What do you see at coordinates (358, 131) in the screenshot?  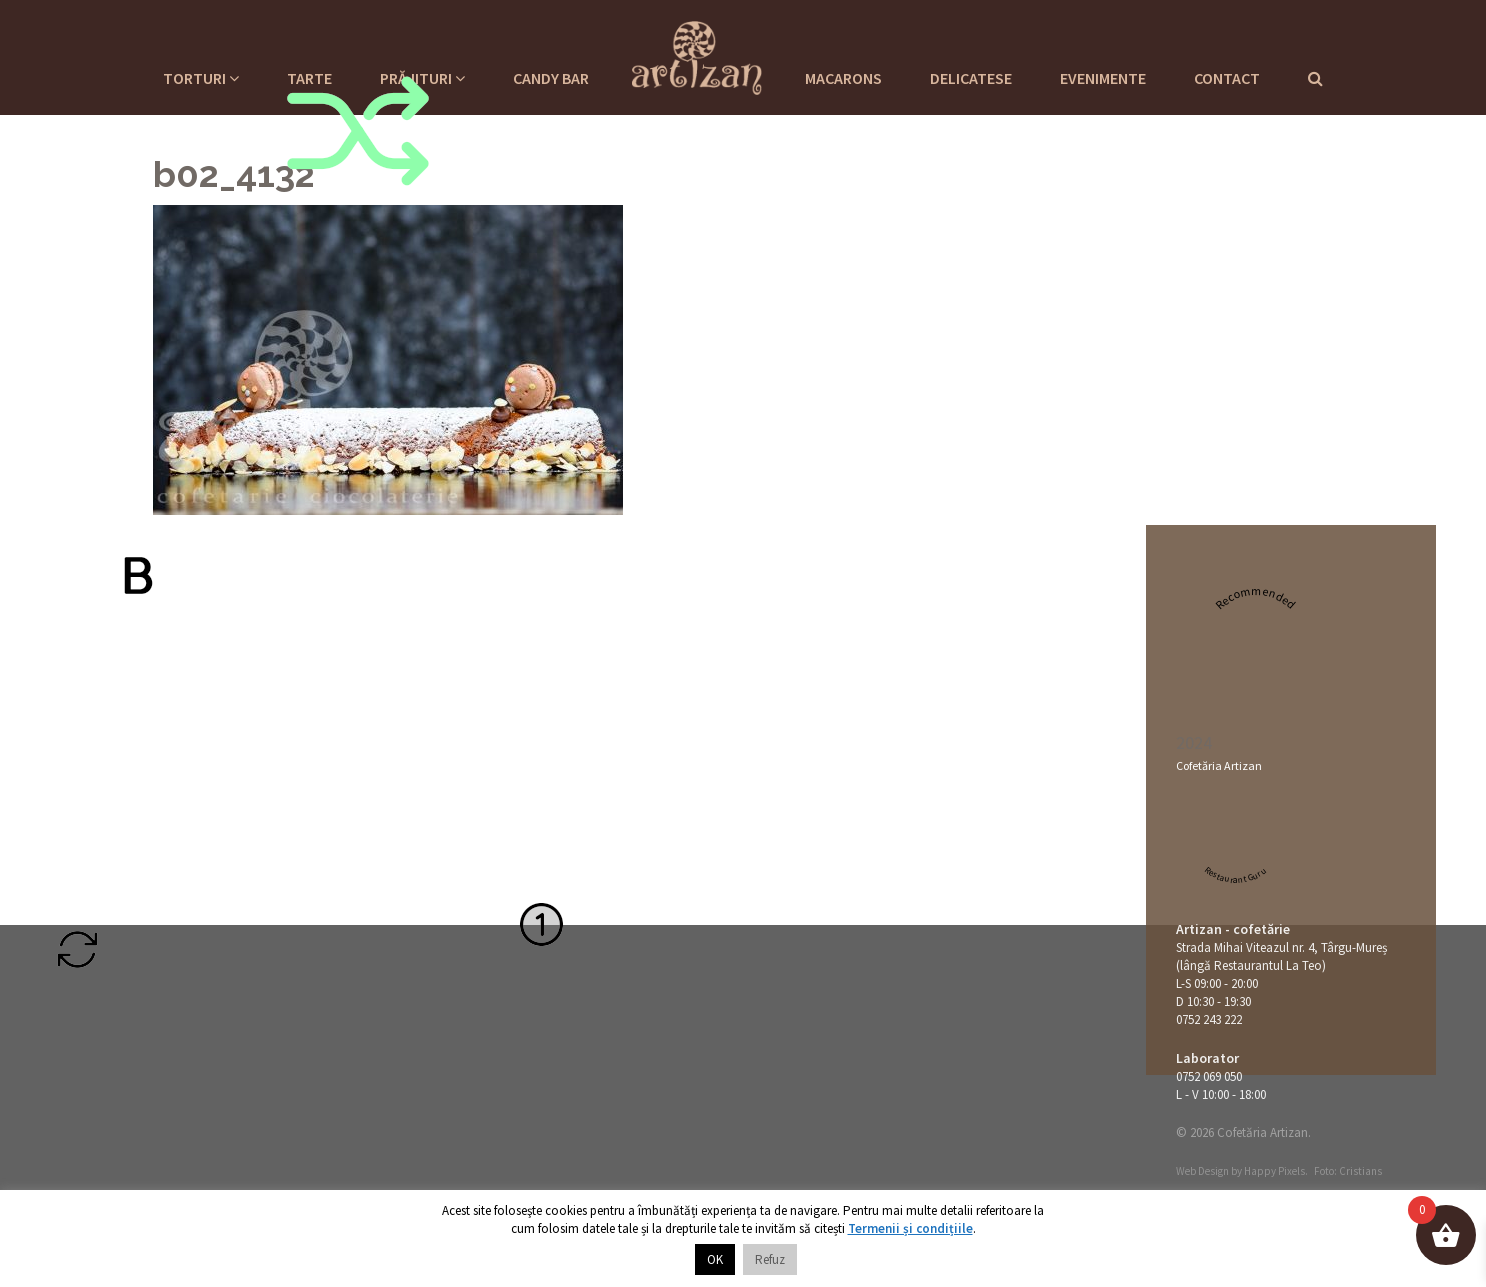 I see `shuffle playlist or queue order` at bounding box center [358, 131].